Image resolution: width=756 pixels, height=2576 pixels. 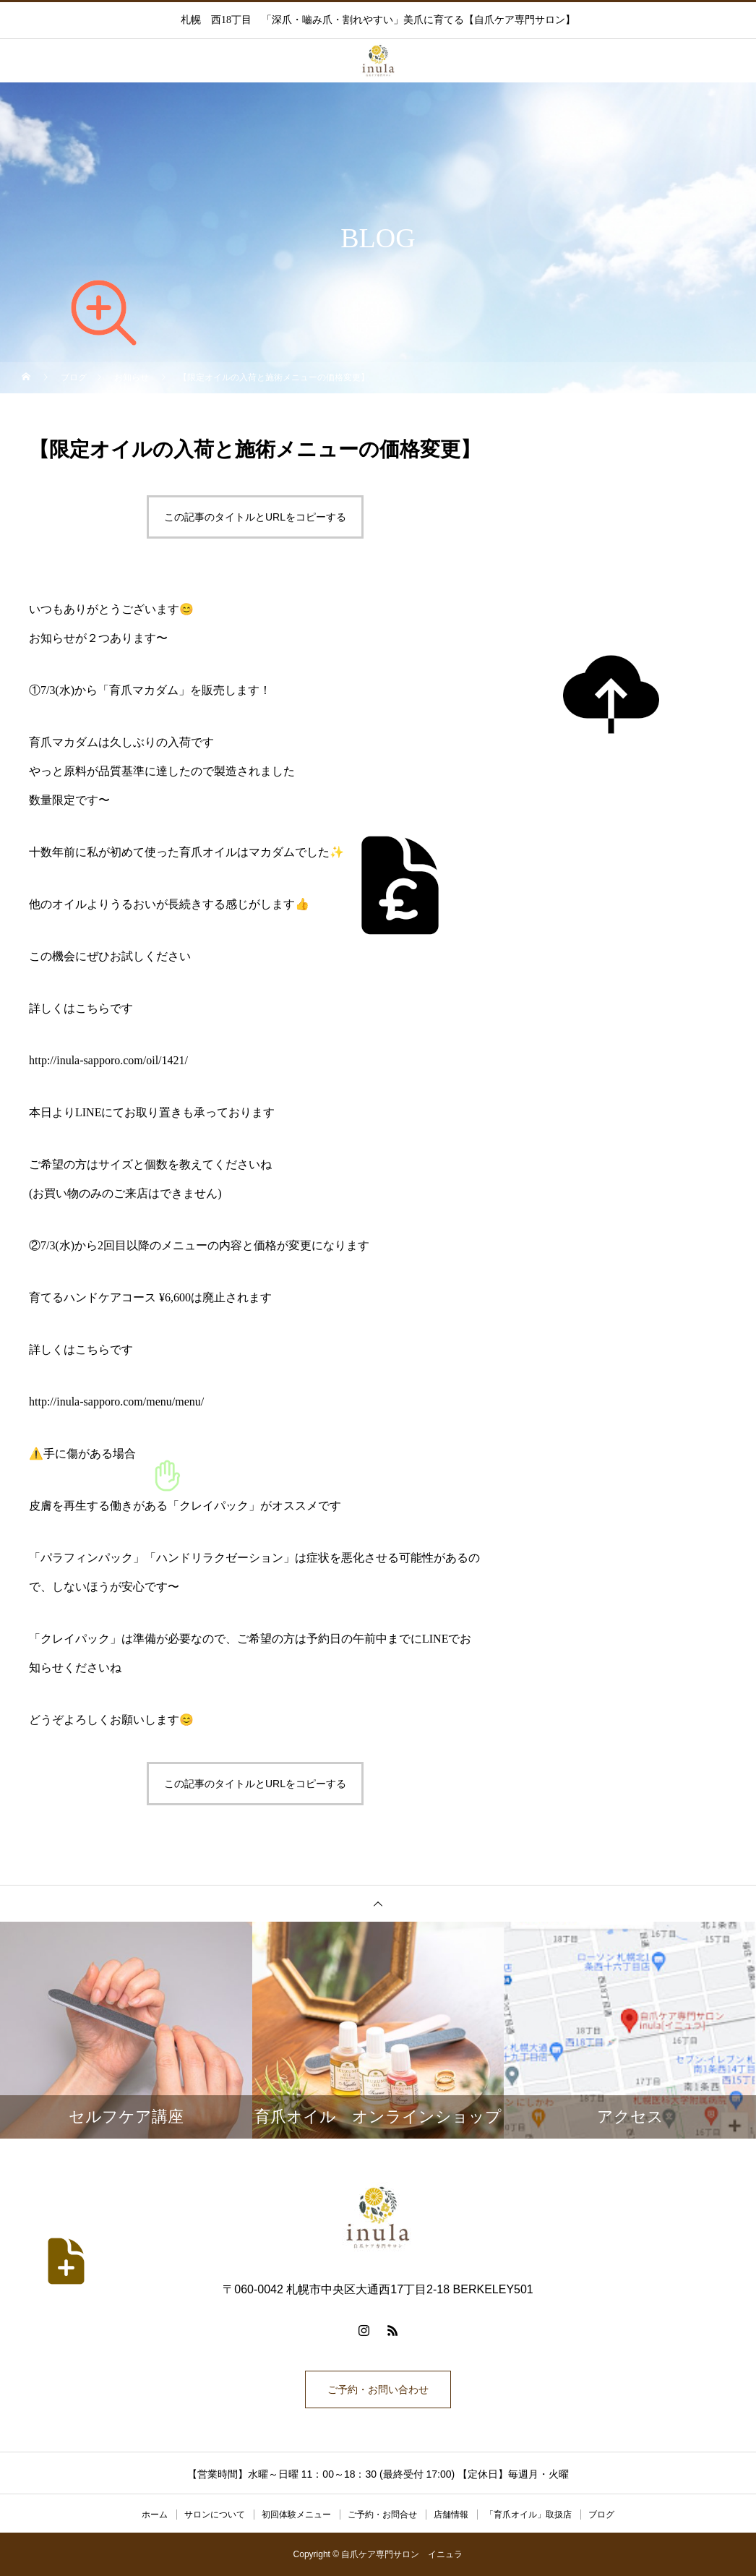 What do you see at coordinates (66, 2261) in the screenshot?
I see `create a new document` at bounding box center [66, 2261].